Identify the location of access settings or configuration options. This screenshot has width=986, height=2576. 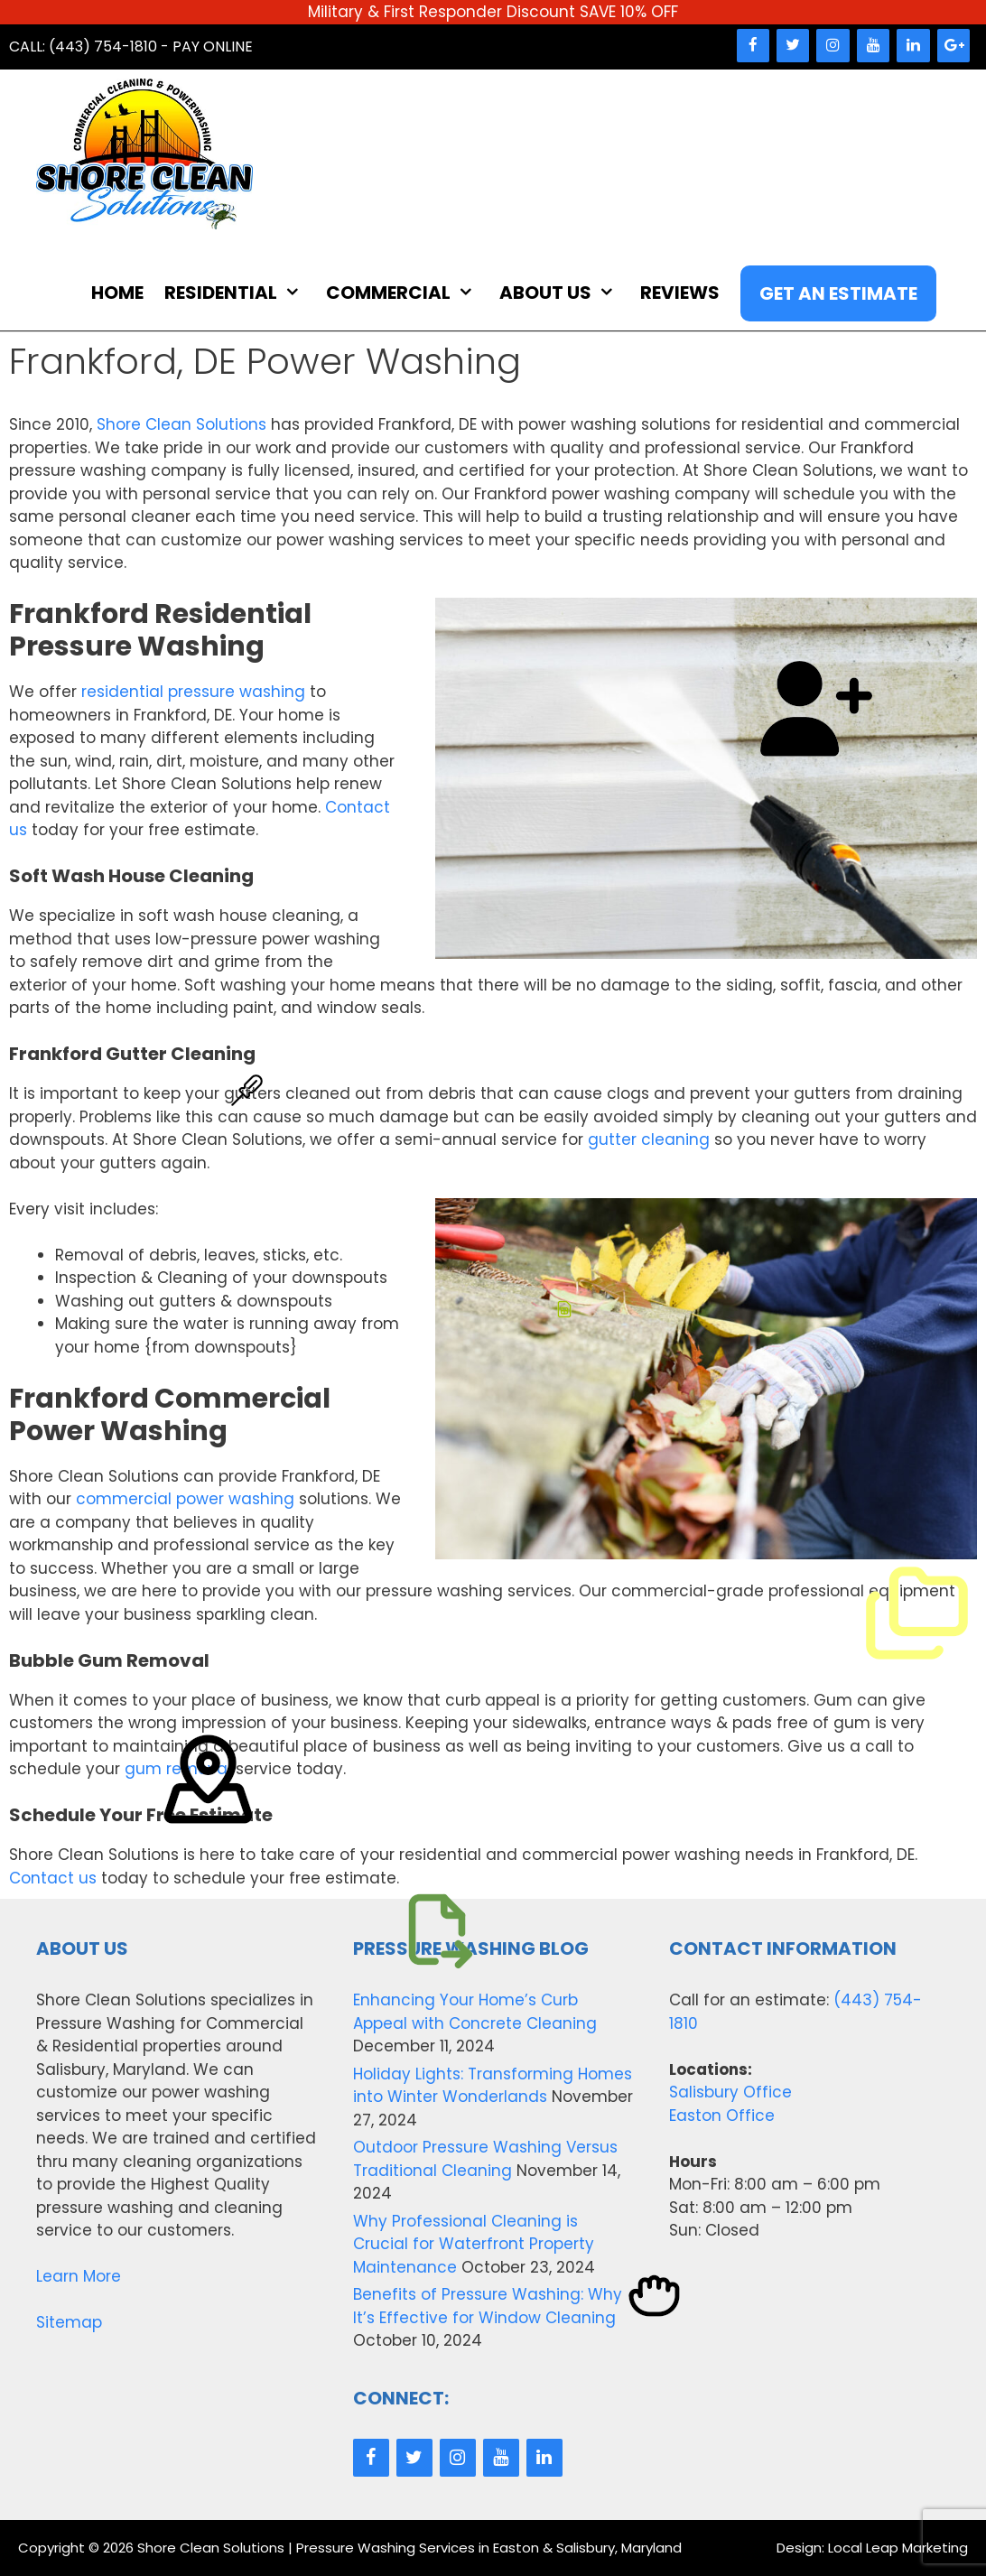
(246, 1090).